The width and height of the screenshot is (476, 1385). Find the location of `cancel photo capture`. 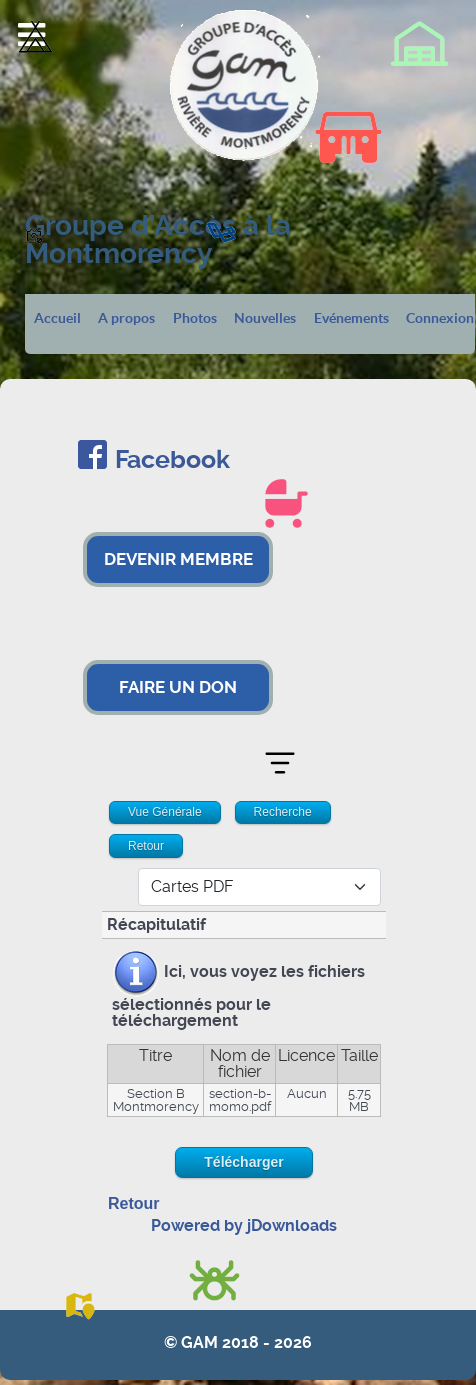

cancel photo capture is located at coordinates (34, 235).